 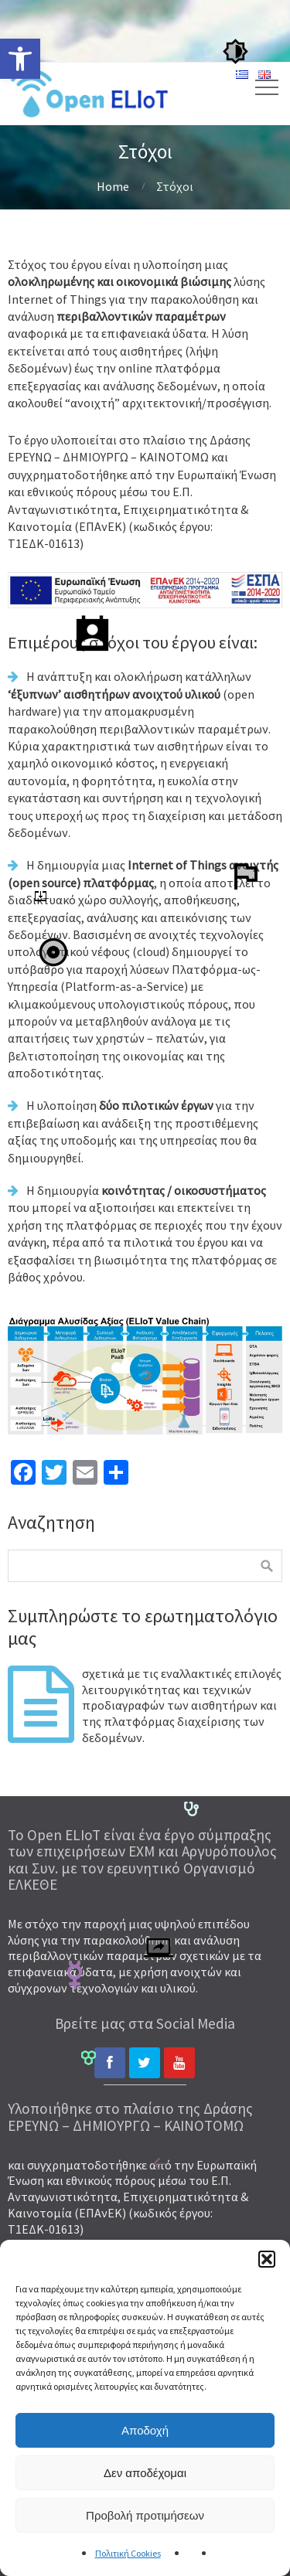 I want to click on adjust screen brightness to medium level, so click(x=235, y=51).